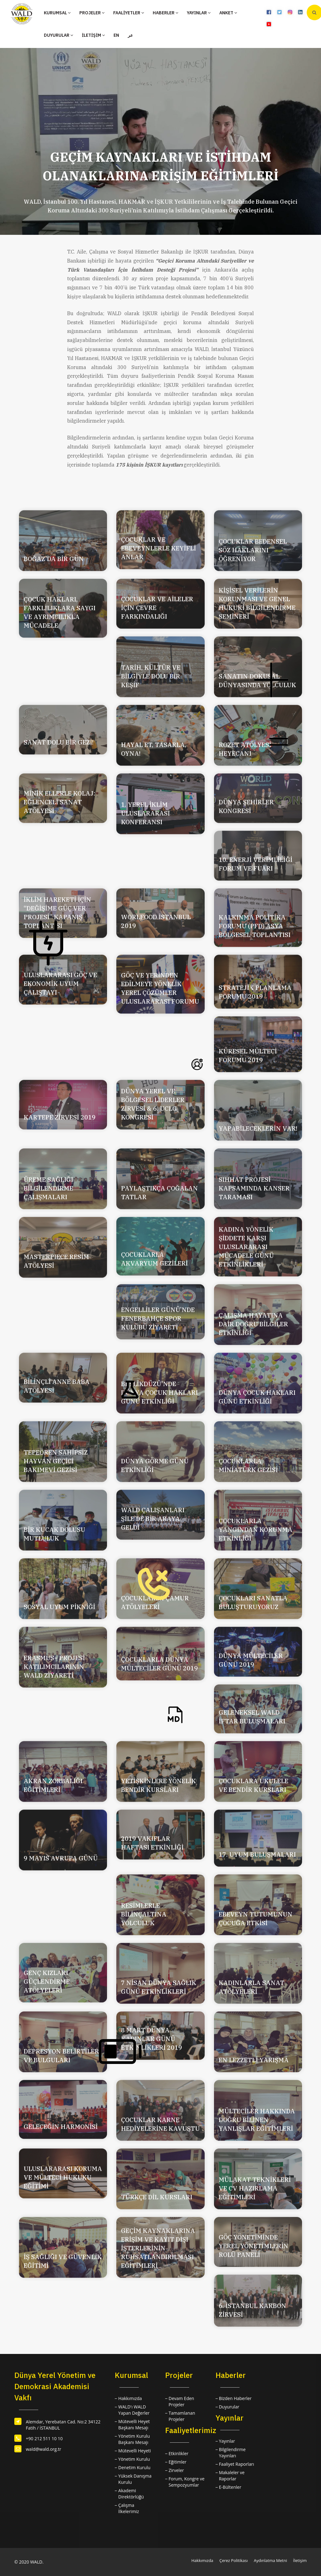 This screenshot has width=321, height=2576. Describe the element at coordinates (154, 1583) in the screenshot. I see `end or reject a phone call` at that location.